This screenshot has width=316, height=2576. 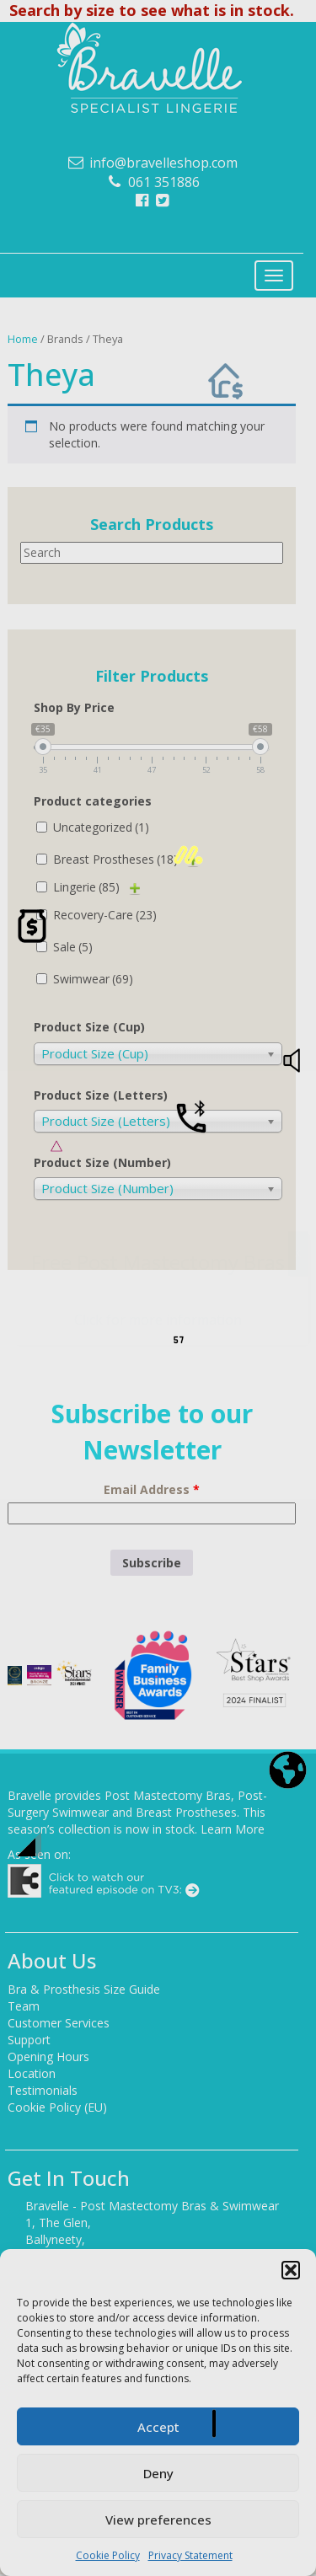 I want to click on switch to global or worldwide view, so click(x=287, y=1770).